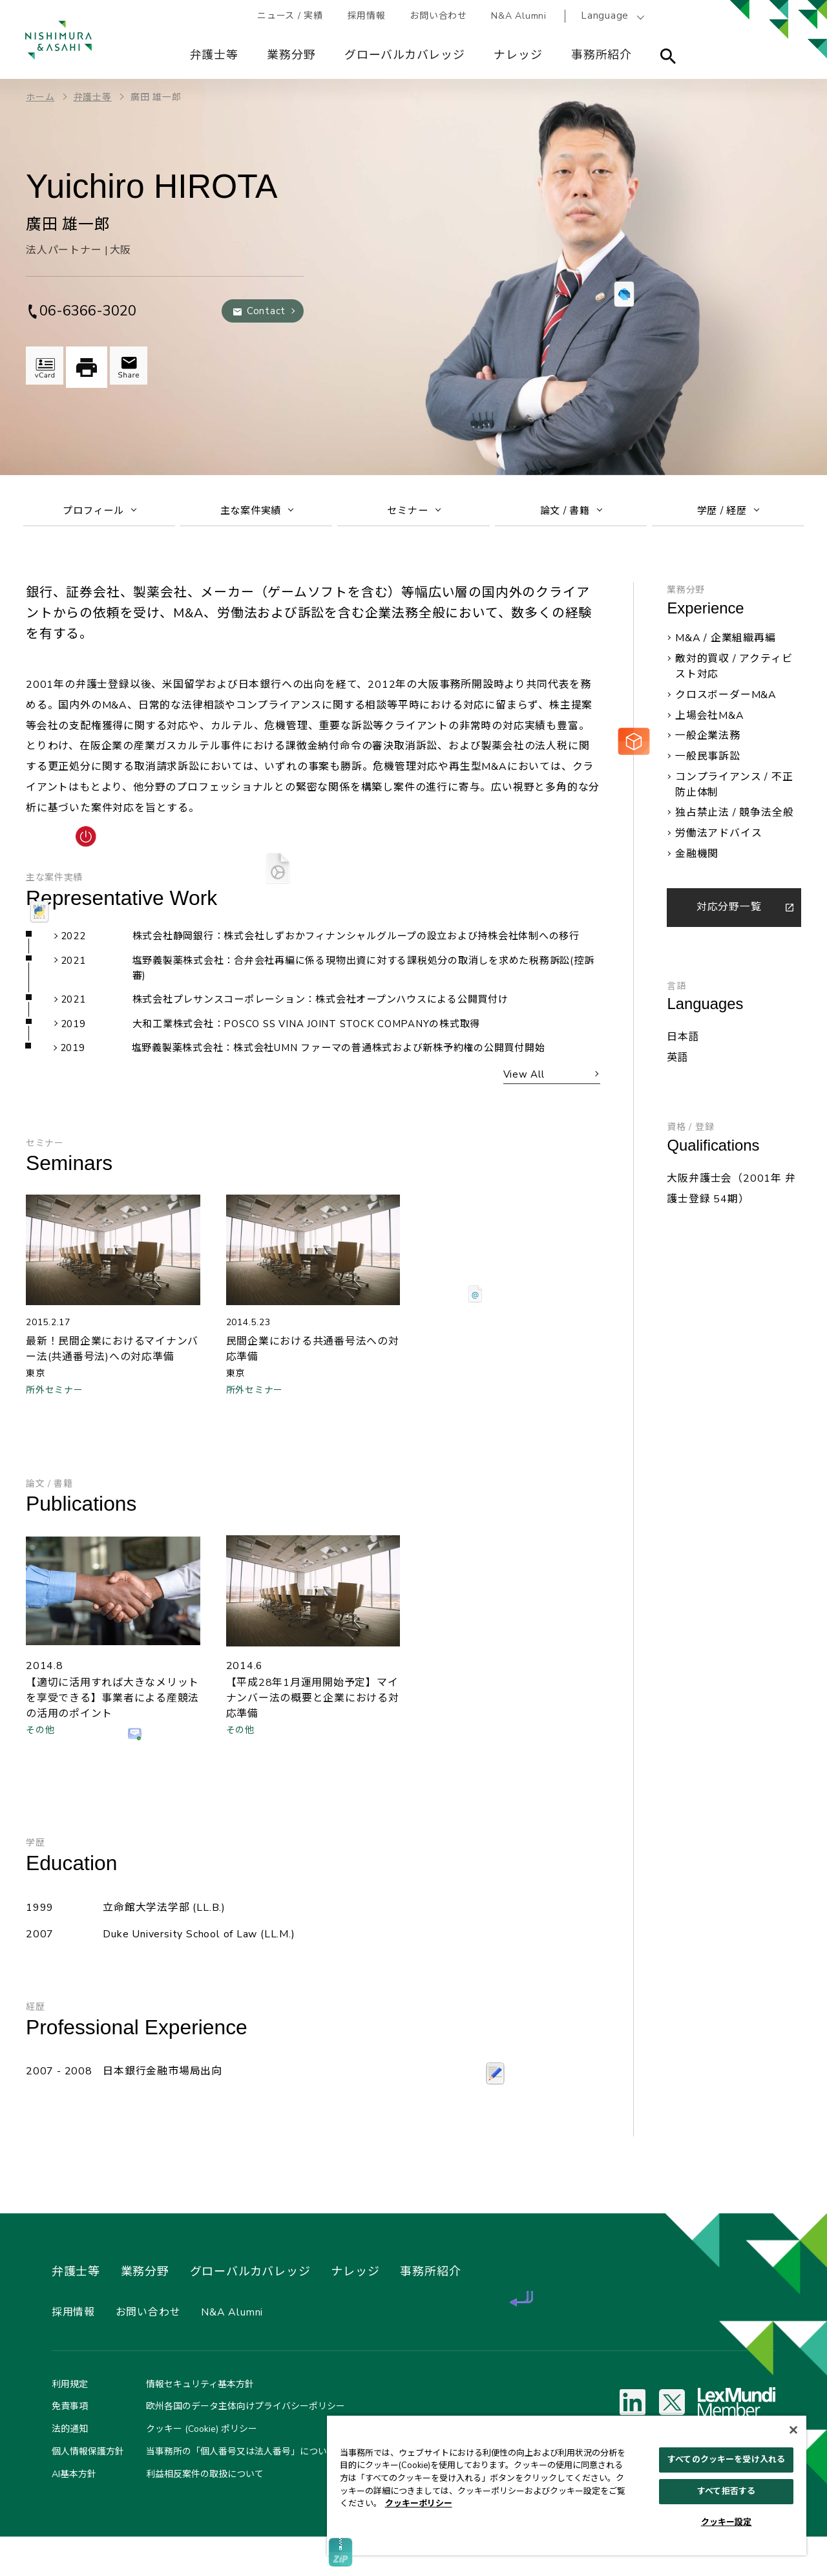 The image size is (827, 2576). What do you see at coordinates (134, 1733) in the screenshot?
I see `compose a new email message` at bounding box center [134, 1733].